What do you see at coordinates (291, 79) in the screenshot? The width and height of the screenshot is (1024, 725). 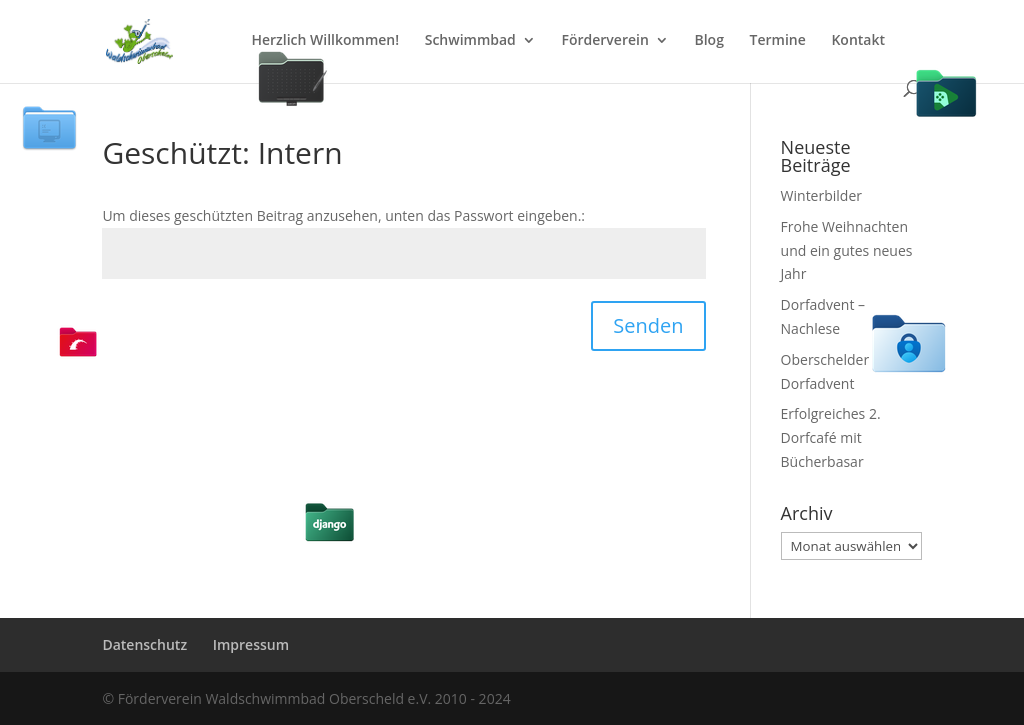 I see `open wacom tablet files and drivers` at bounding box center [291, 79].